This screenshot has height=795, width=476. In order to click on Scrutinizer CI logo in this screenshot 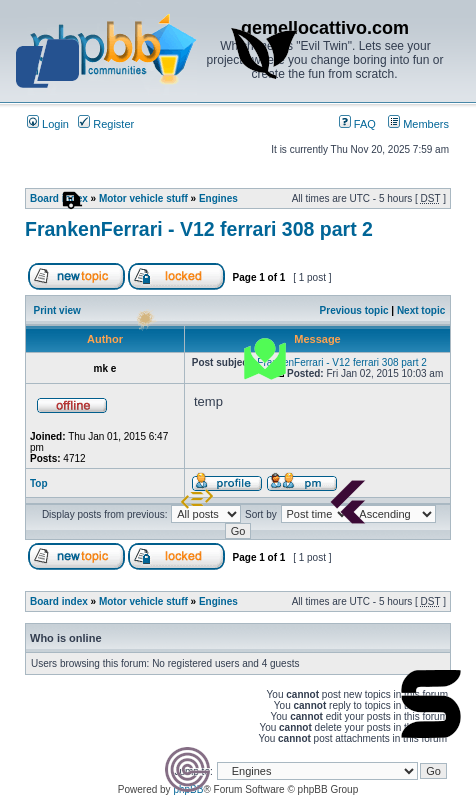, I will do `click(431, 704)`.